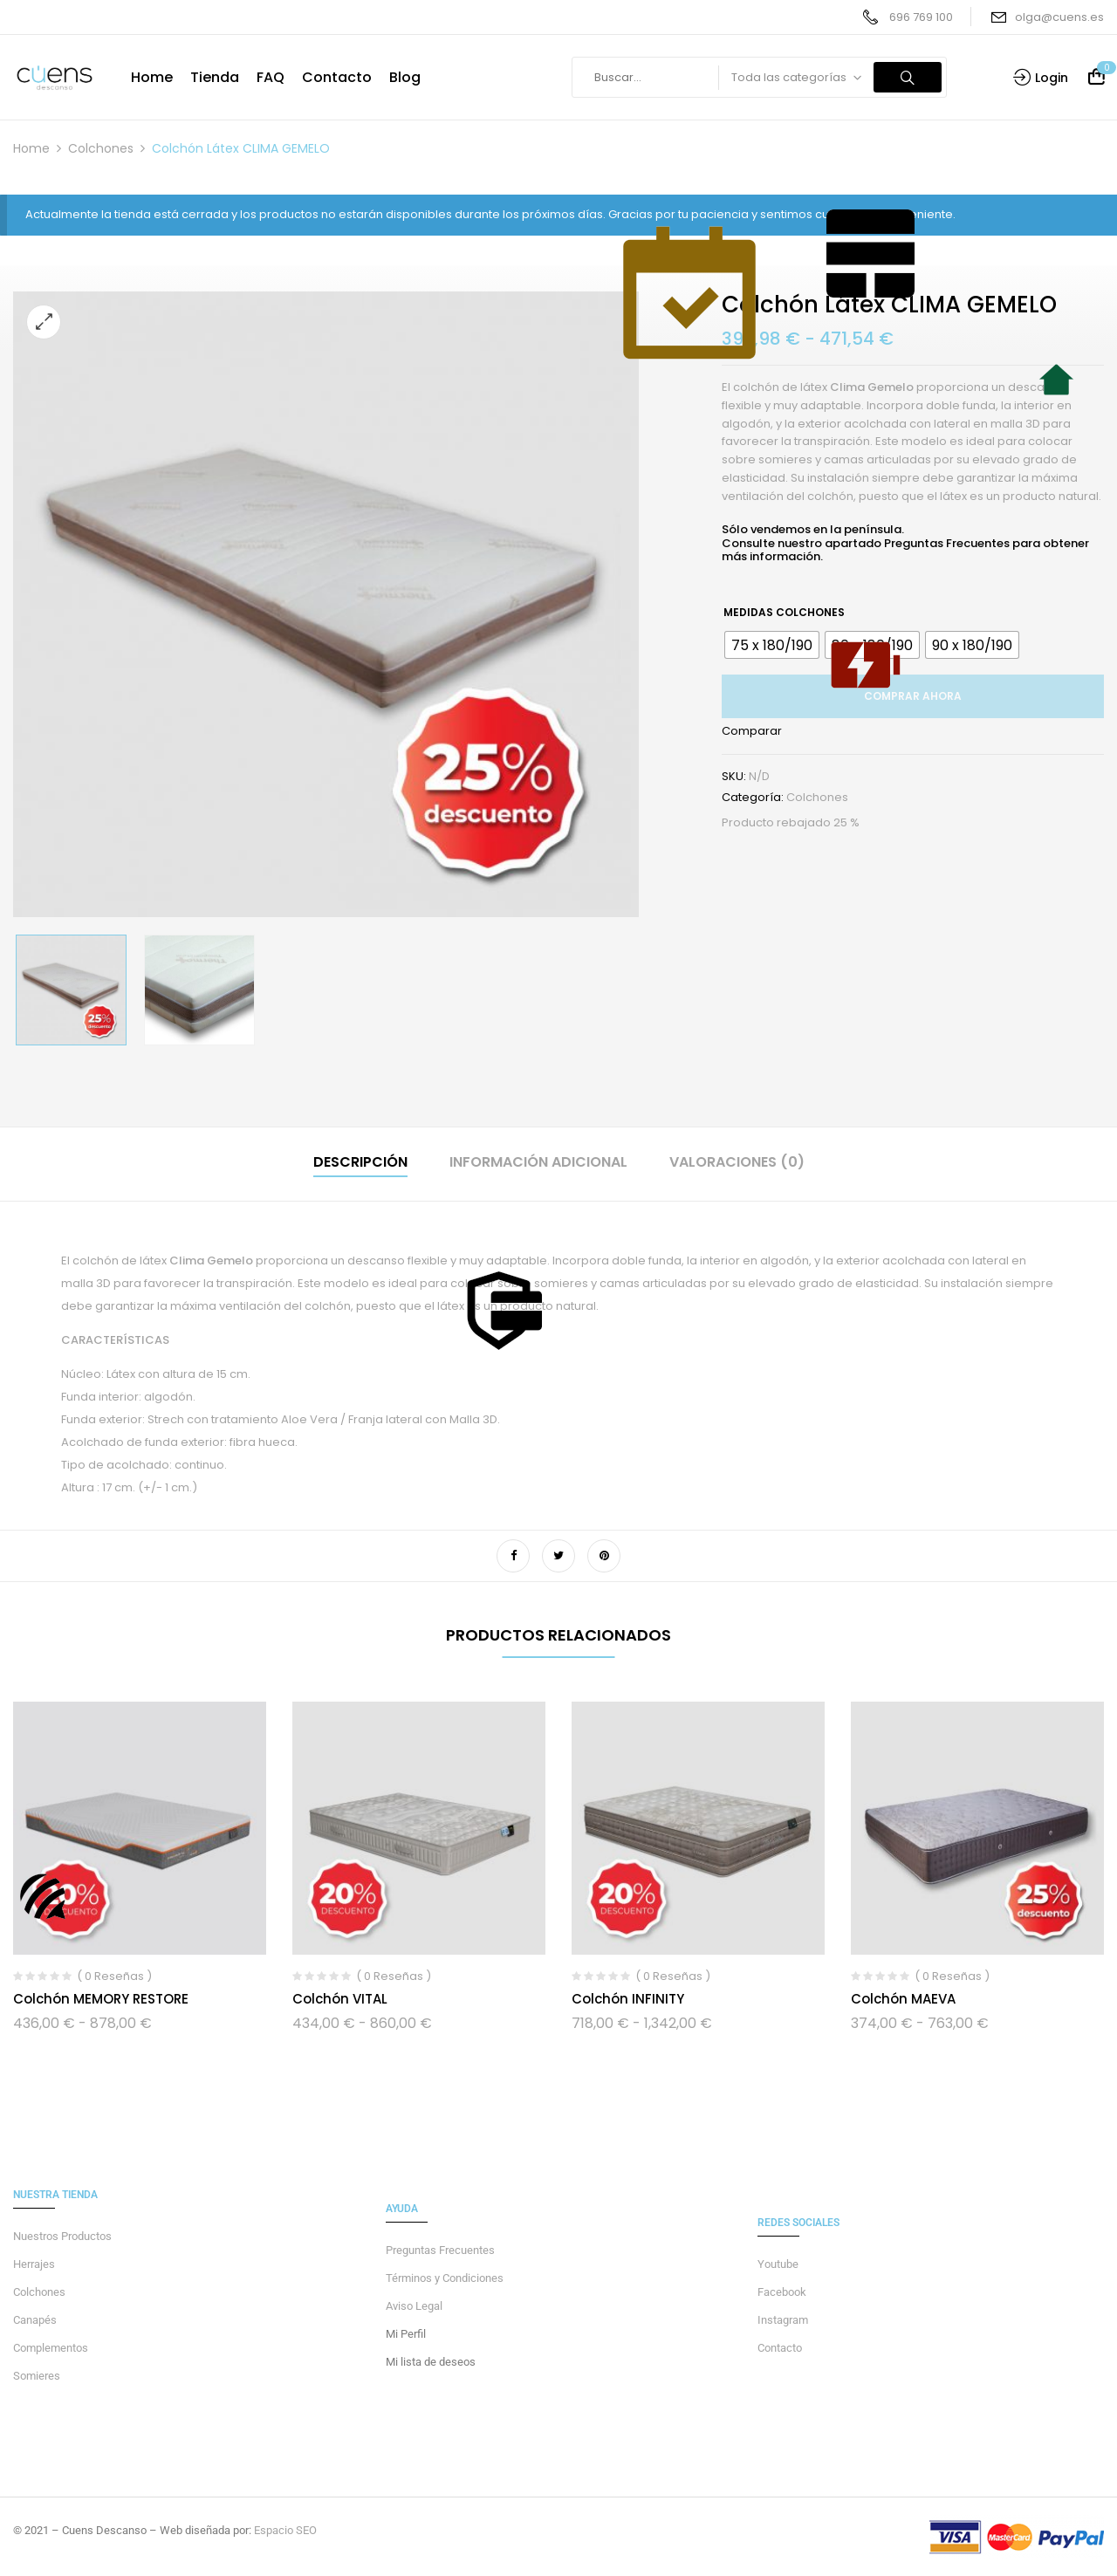 The image size is (1117, 2576). I want to click on elastic stack logo, so click(870, 253).